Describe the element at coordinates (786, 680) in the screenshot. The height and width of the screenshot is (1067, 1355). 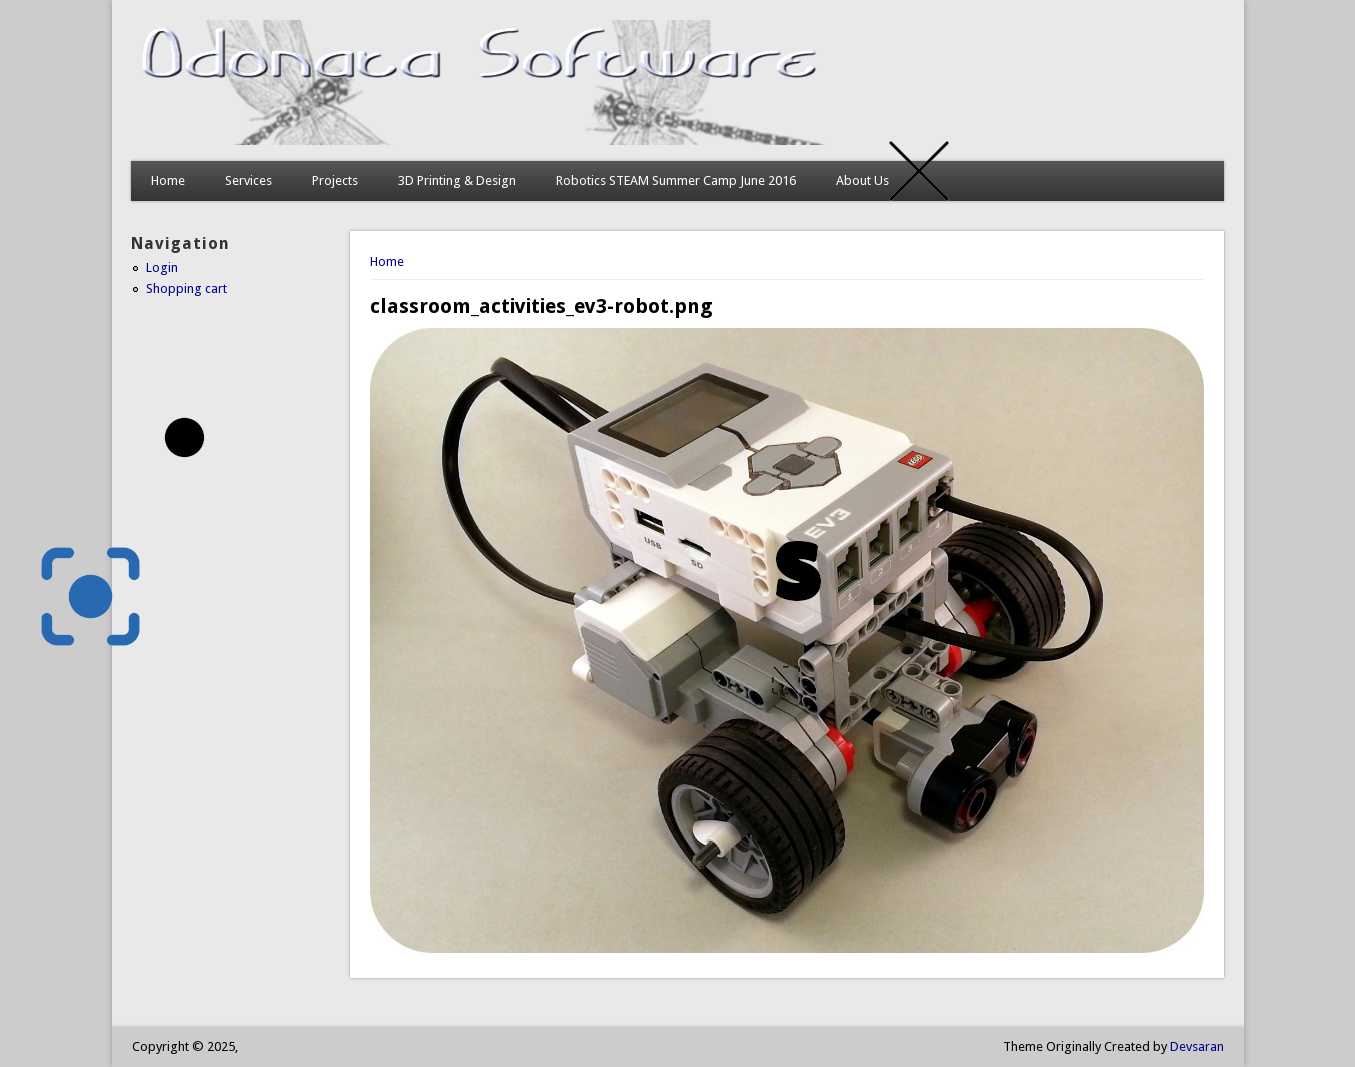
I see `disable selection mode` at that location.